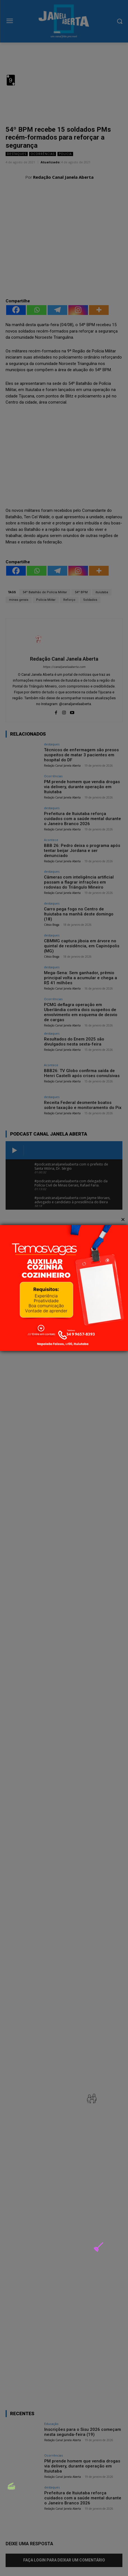 The width and height of the screenshot is (128, 2576). What do you see at coordinates (98, 2247) in the screenshot?
I see `report a plumbing issue or maintenance request` at bounding box center [98, 2247].